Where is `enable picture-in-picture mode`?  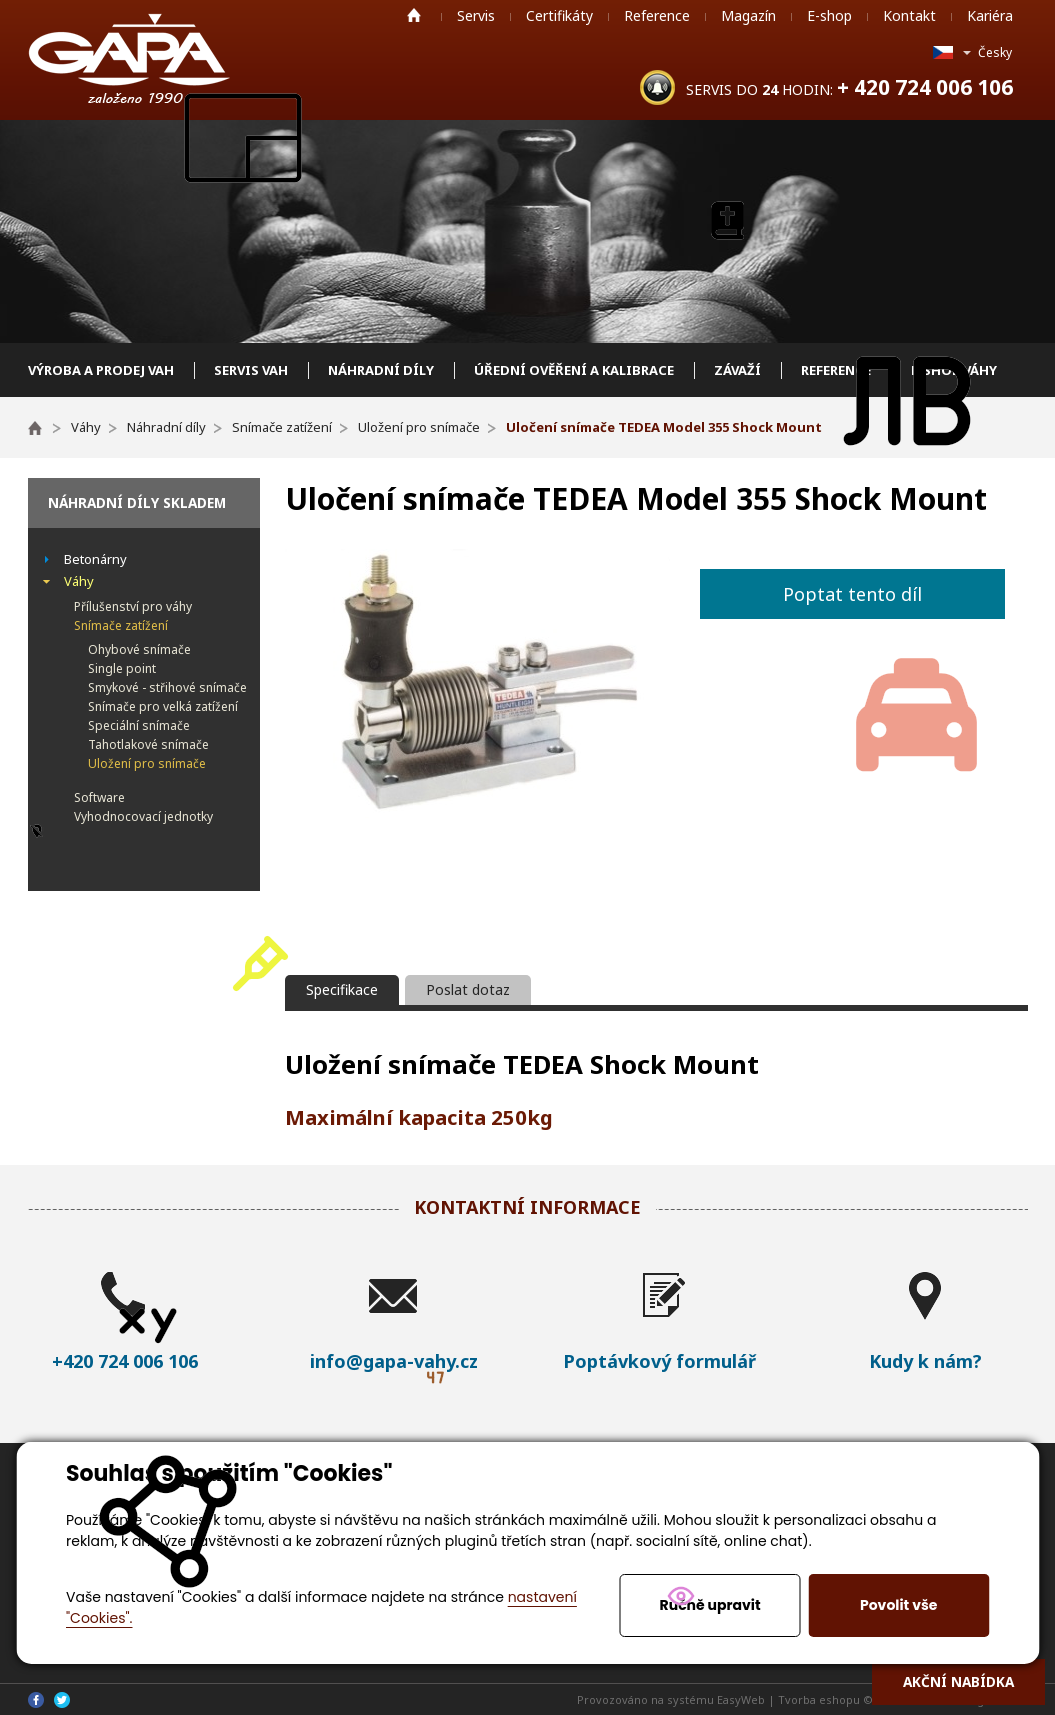
enable picture-in-picture mode is located at coordinates (243, 138).